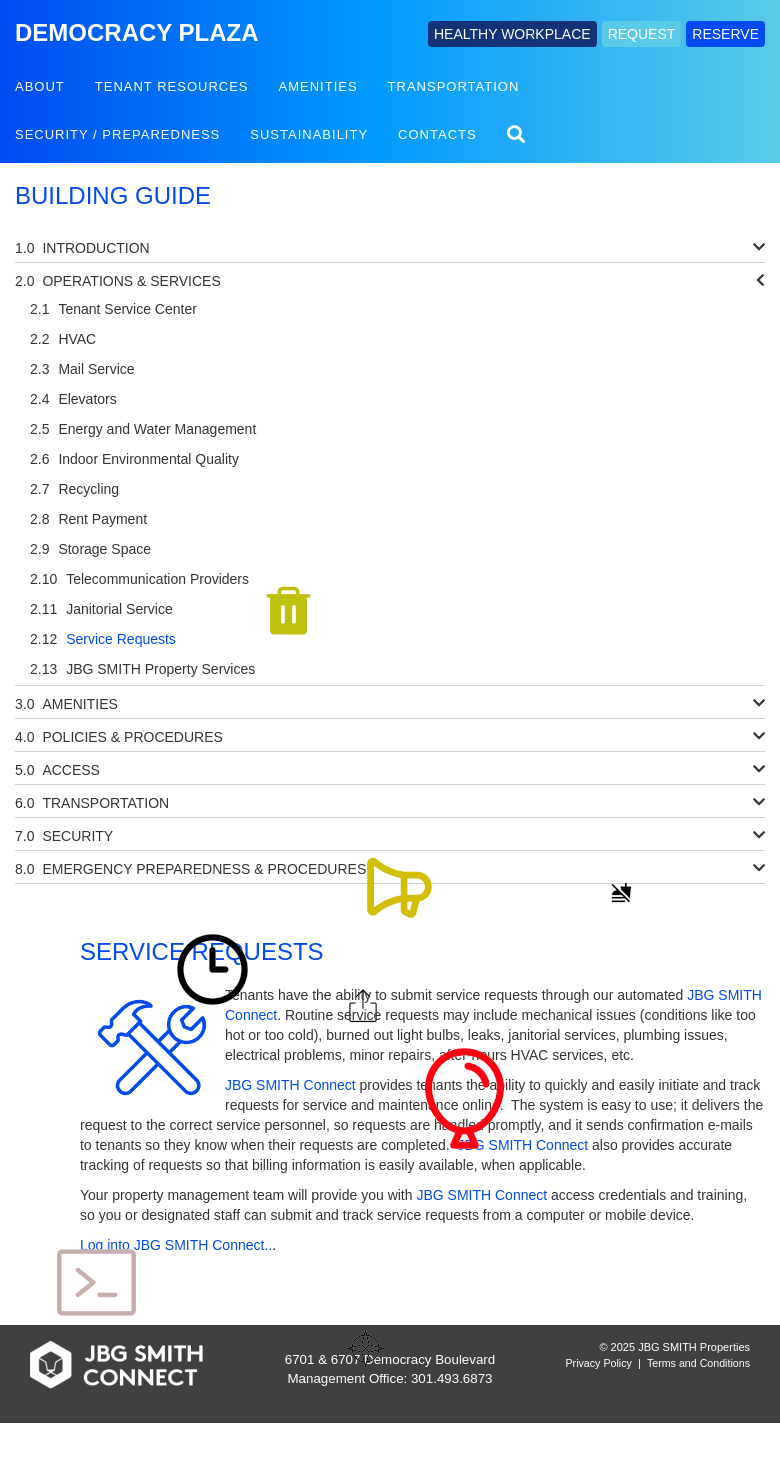 Image resolution: width=780 pixels, height=1482 pixels. I want to click on access navigation or directional features, so click(365, 1348).